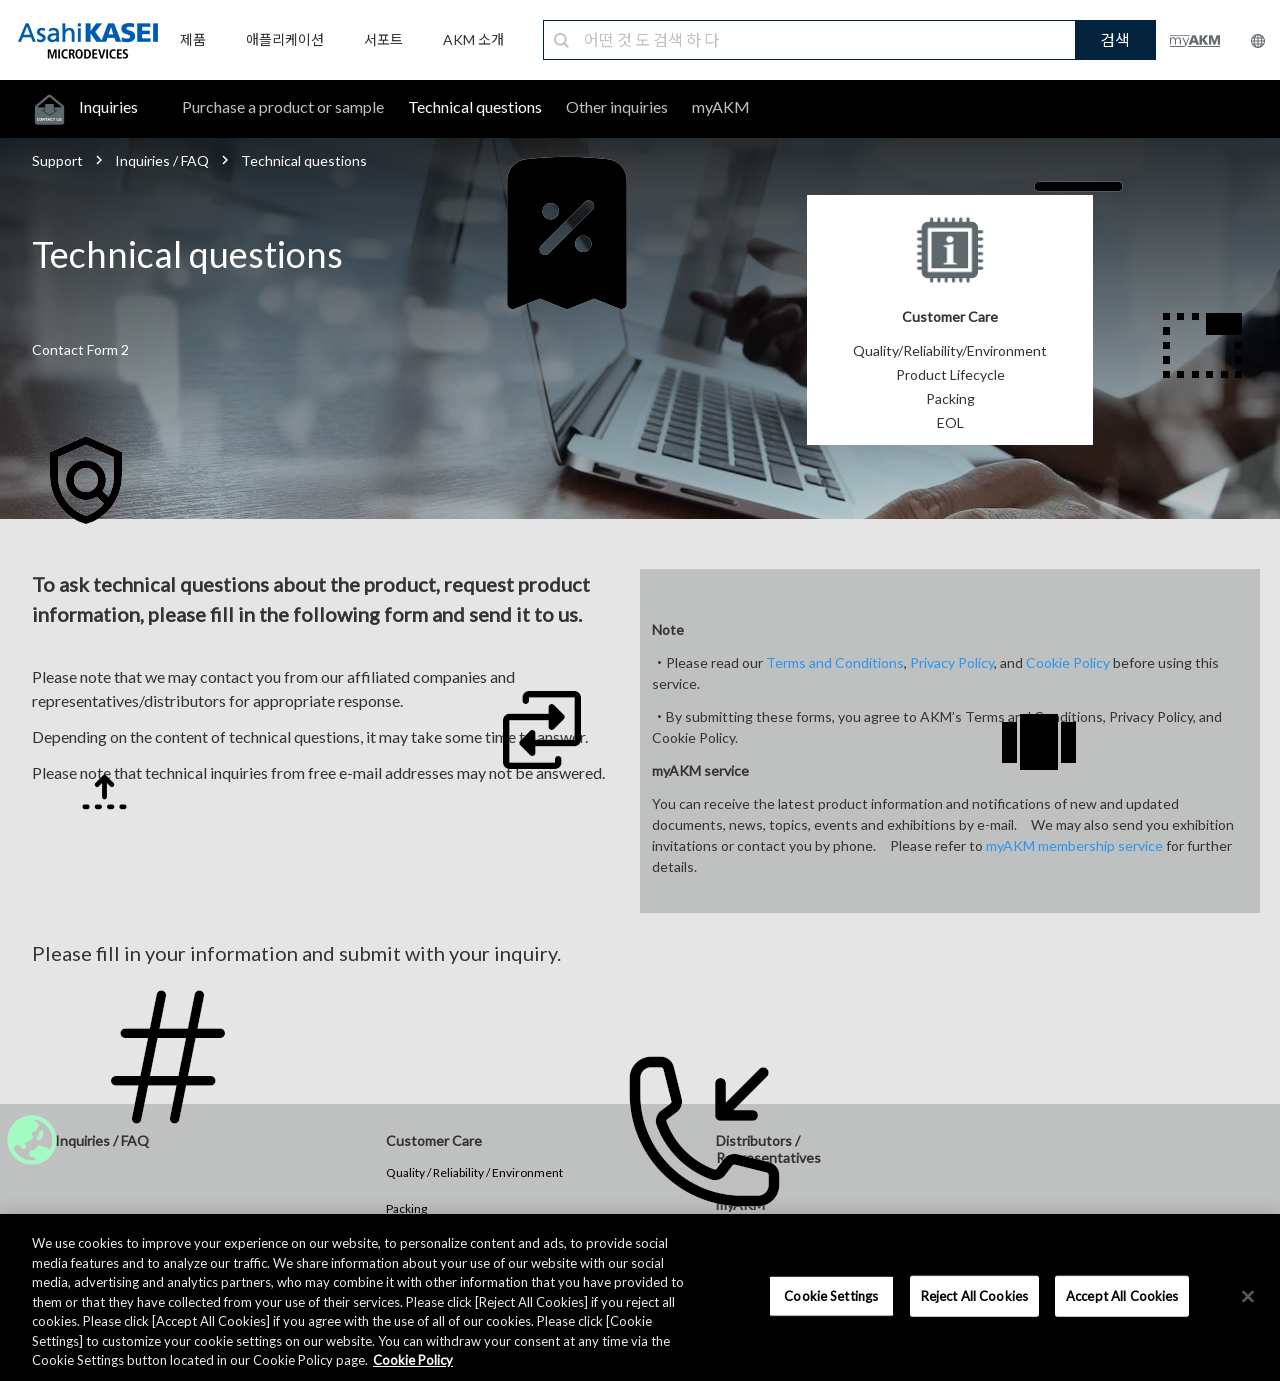 The height and width of the screenshot is (1381, 1280). I want to click on an inactive or unselected browser tab, so click(1202, 345).